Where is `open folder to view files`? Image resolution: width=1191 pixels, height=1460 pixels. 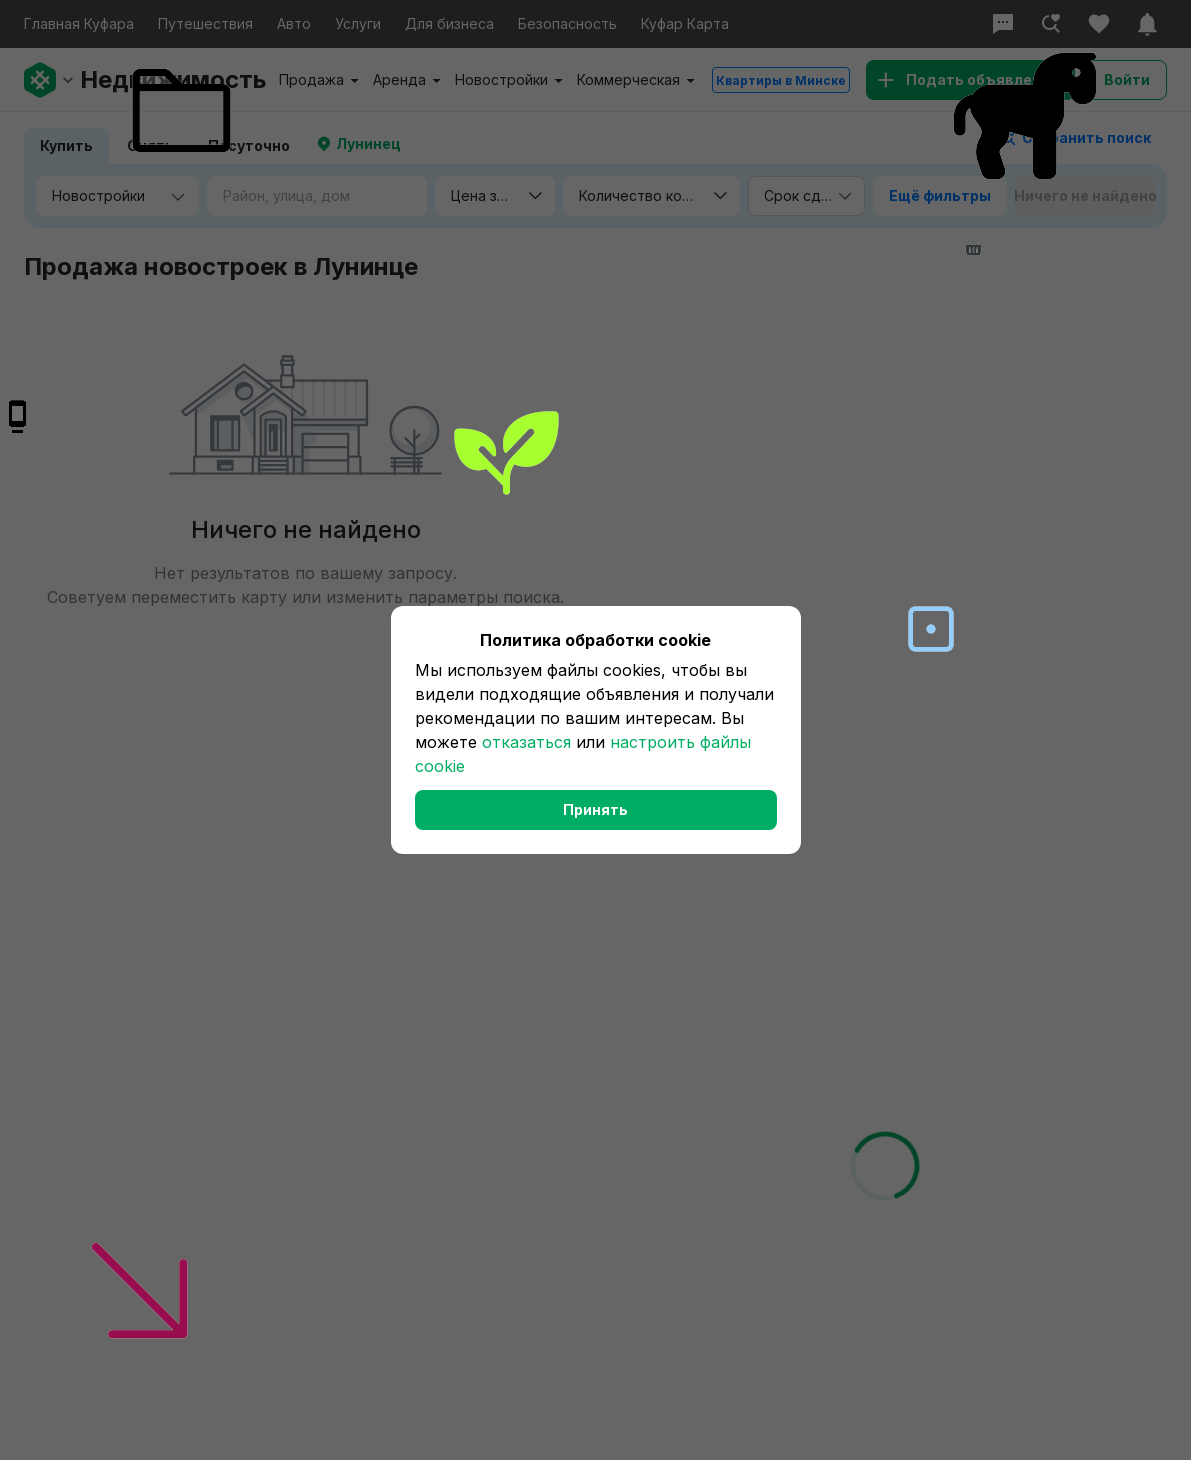
open folder to view files is located at coordinates (181, 110).